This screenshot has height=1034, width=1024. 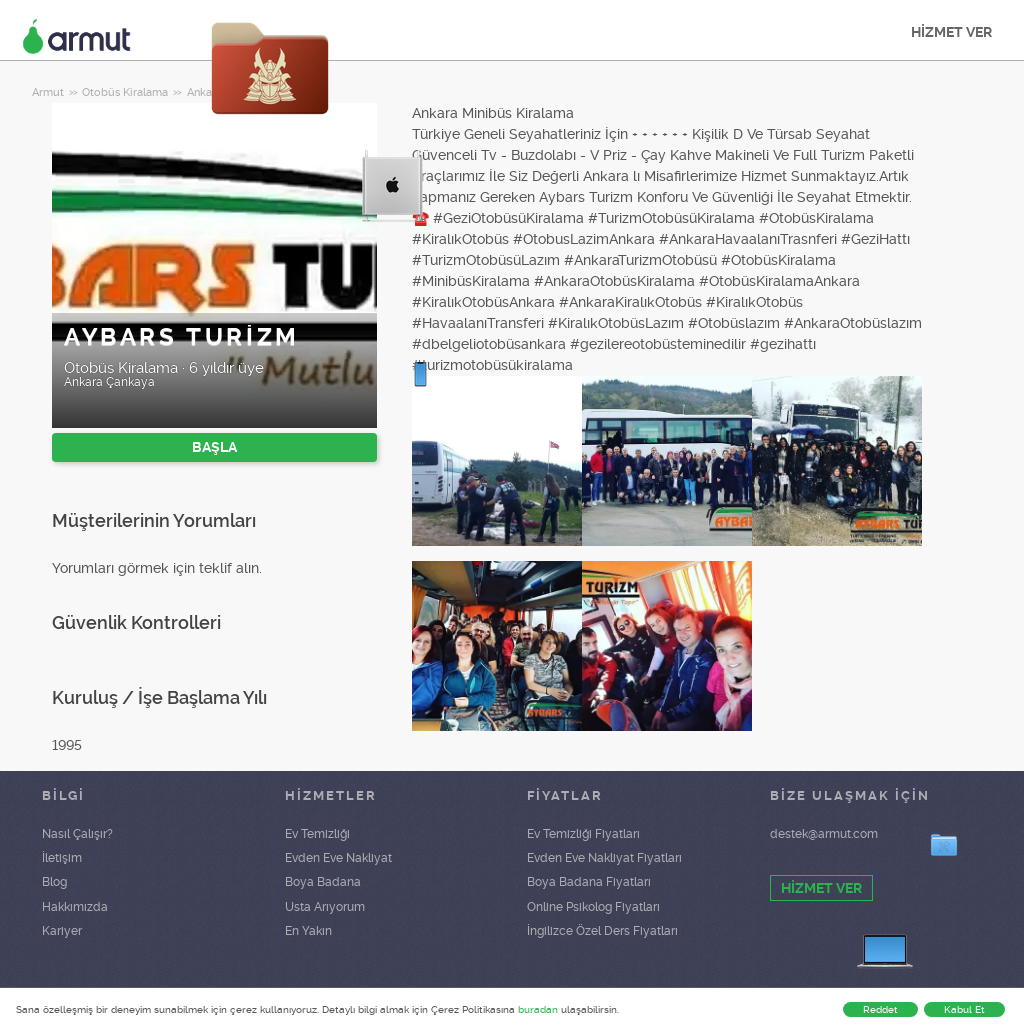 I want to click on folder for storing historical Japanese or shogun-themed content, so click(x=269, y=71).